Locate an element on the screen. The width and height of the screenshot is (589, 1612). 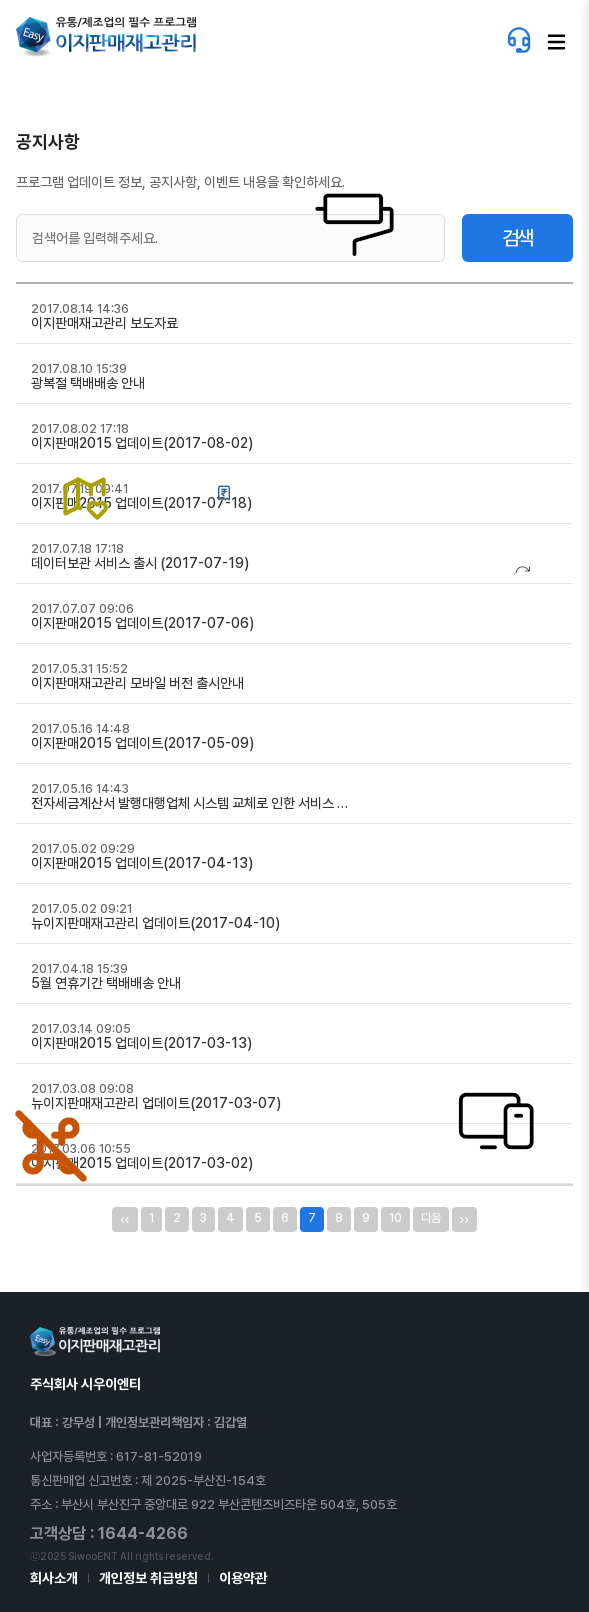
view receipt or transaction in rupees is located at coordinates (224, 493).